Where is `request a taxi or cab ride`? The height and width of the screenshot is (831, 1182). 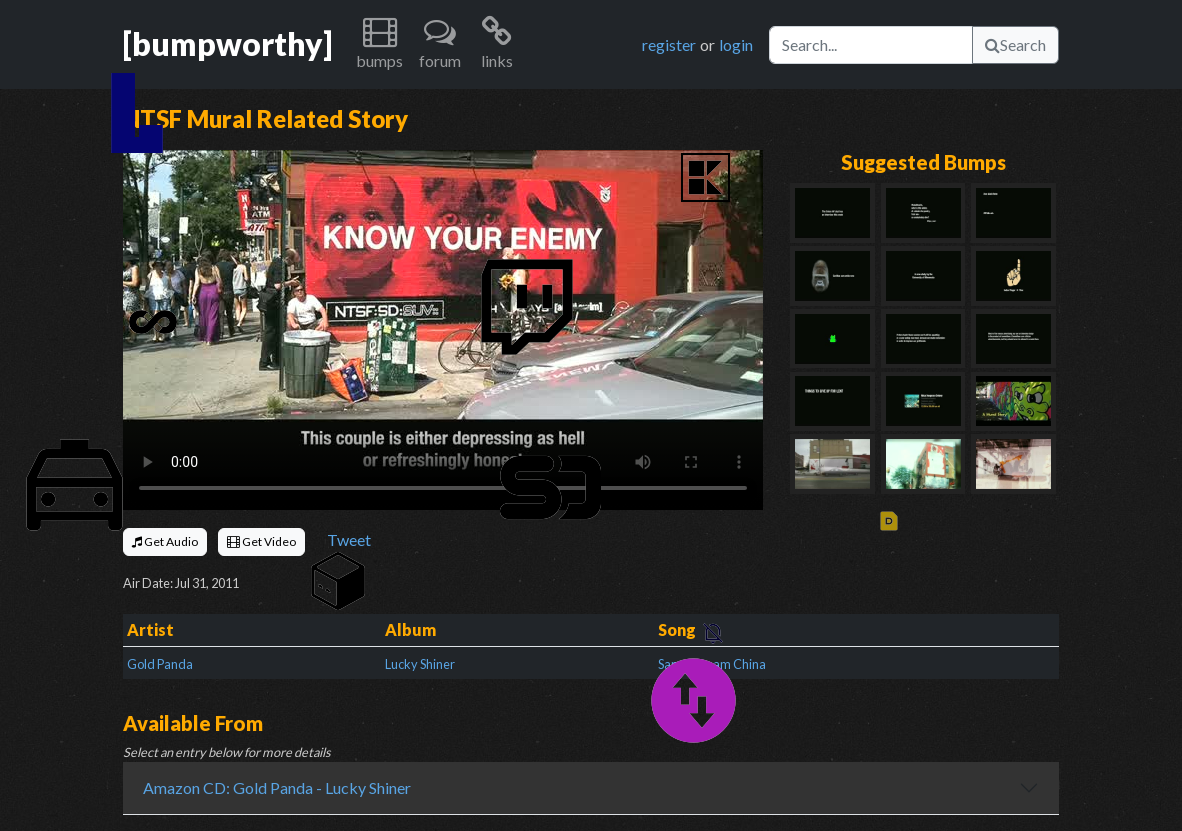 request a taxi or cab ride is located at coordinates (74, 482).